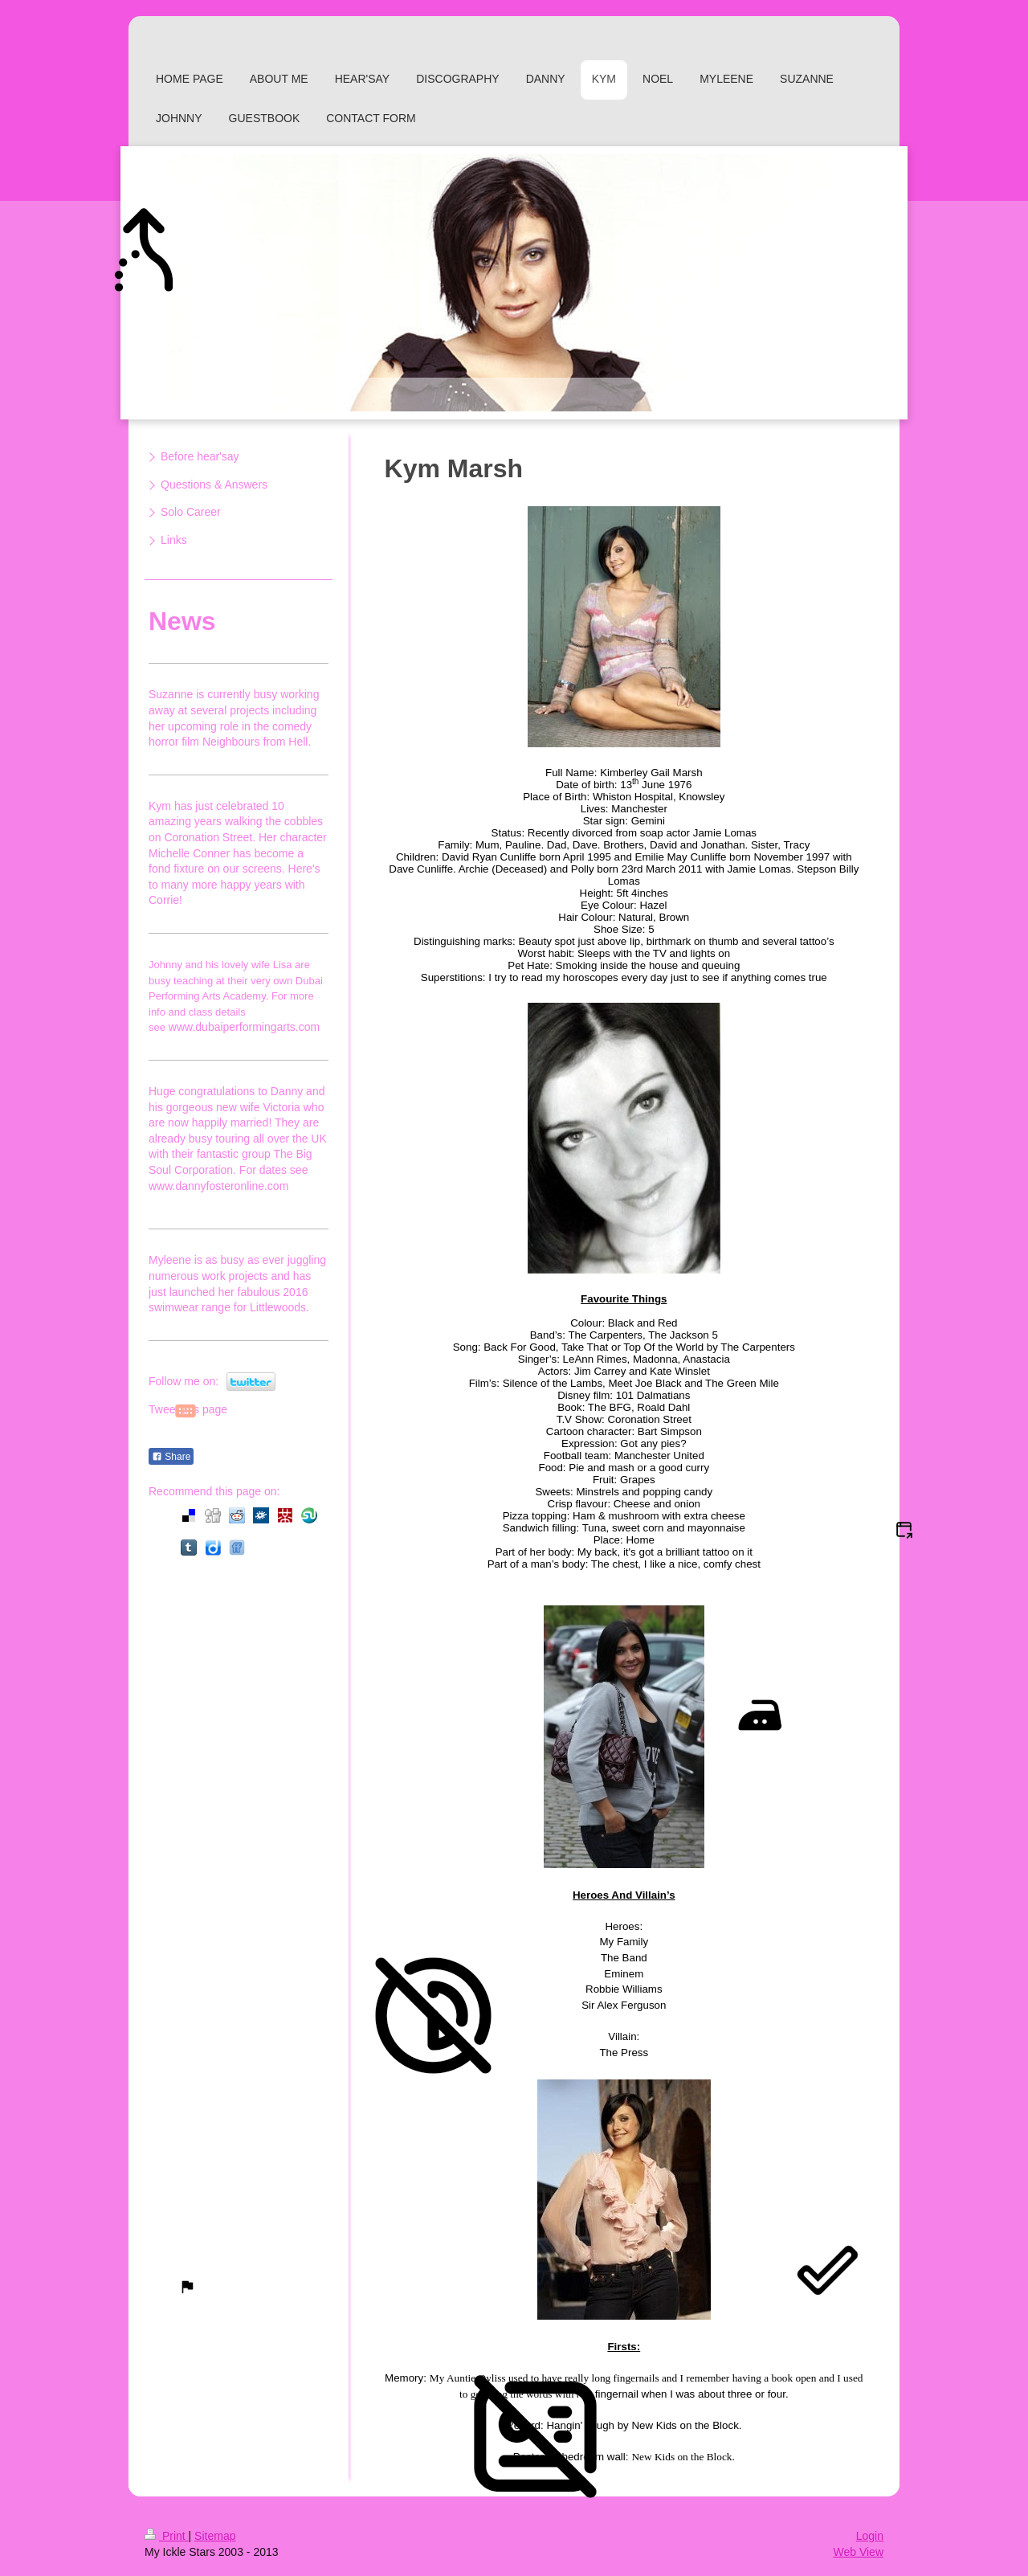 Image resolution: width=1028 pixels, height=2576 pixels. Describe the element at coordinates (186, 1411) in the screenshot. I see `open the on-screen keyboard` at that location.